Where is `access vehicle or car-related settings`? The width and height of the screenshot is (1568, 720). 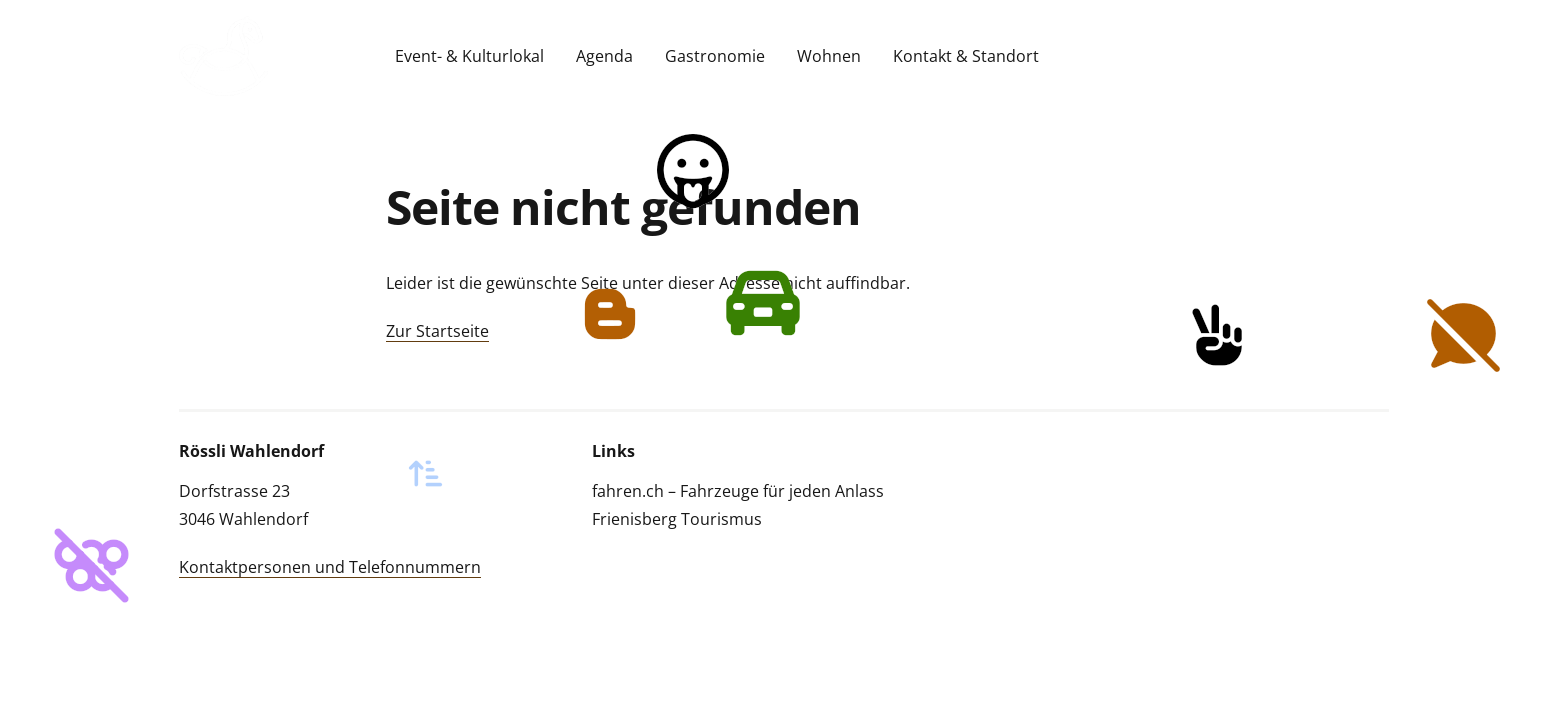 access vehicle or car-related settings is located at coordinates (763, 303).